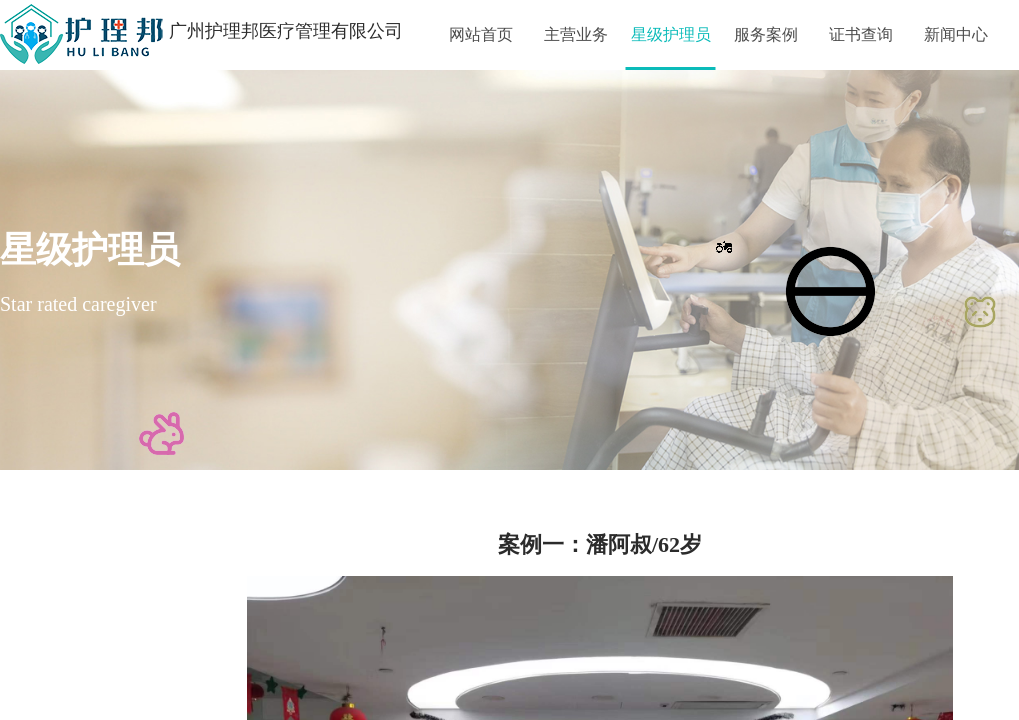 The height and width of the screenshot is (720, 1019). I want to click on toggle between light and dark mode, so click(830, 291).